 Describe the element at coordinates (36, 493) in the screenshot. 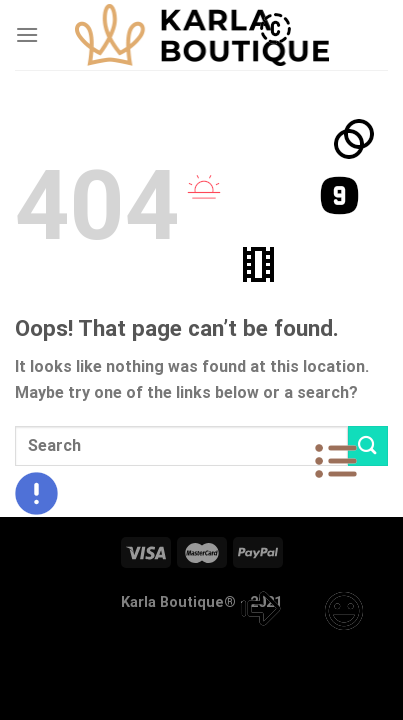

I see `indicates an error or warning state` at that location.